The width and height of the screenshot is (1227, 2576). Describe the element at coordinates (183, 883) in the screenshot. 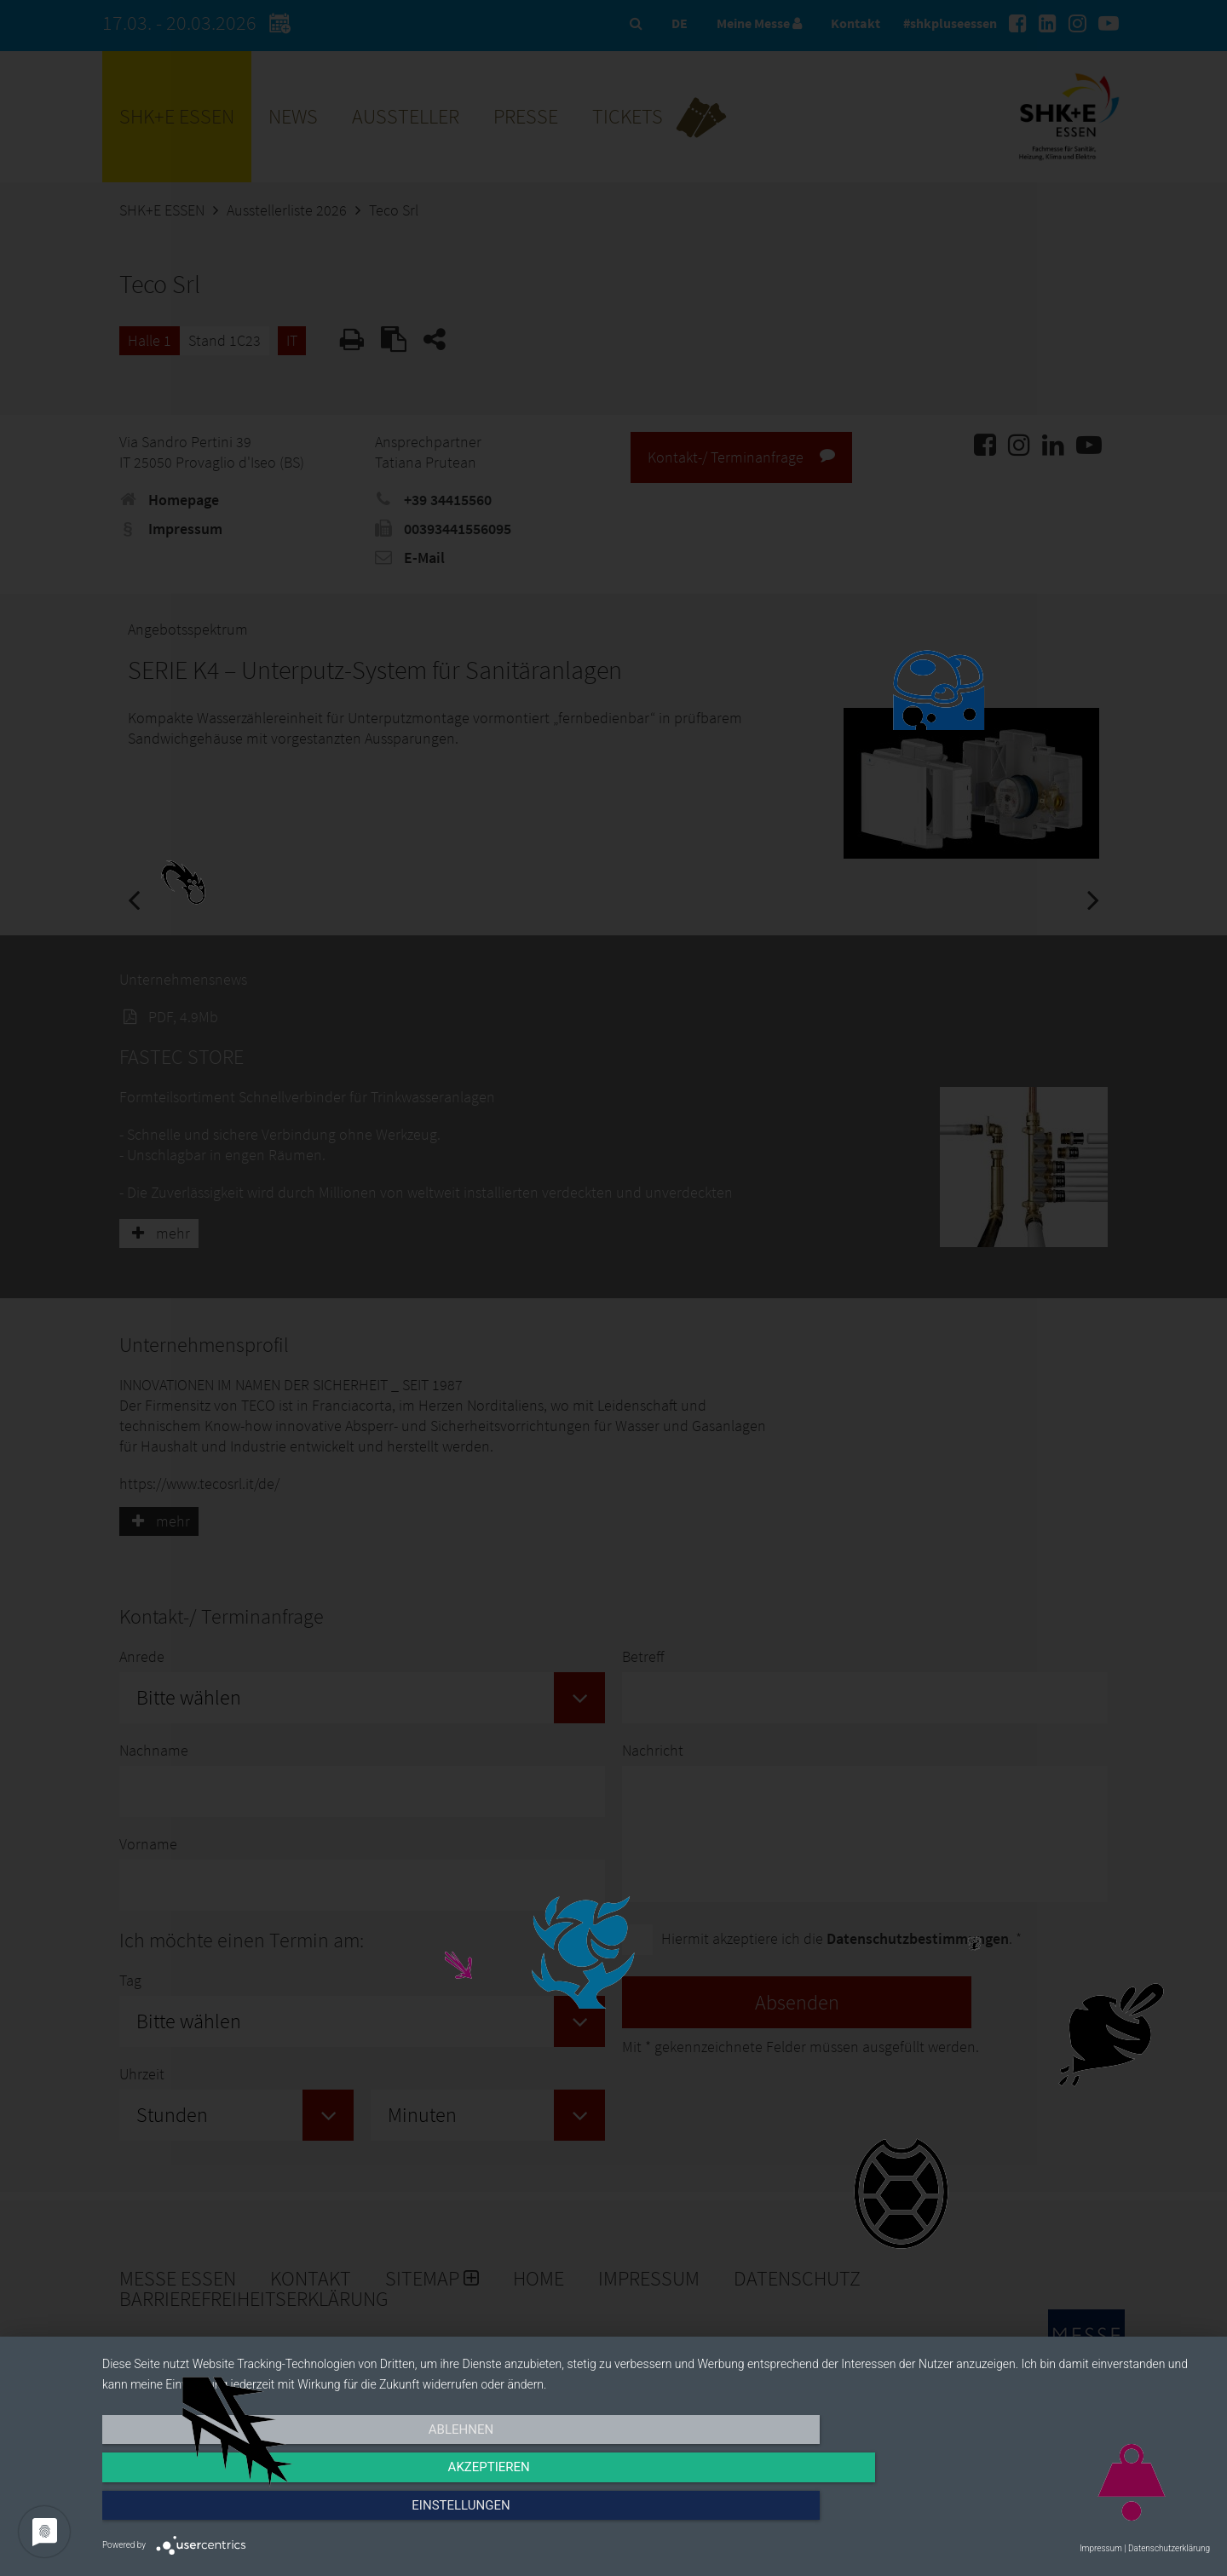

I see `launch fireball attack or fire-based ability` at that location.